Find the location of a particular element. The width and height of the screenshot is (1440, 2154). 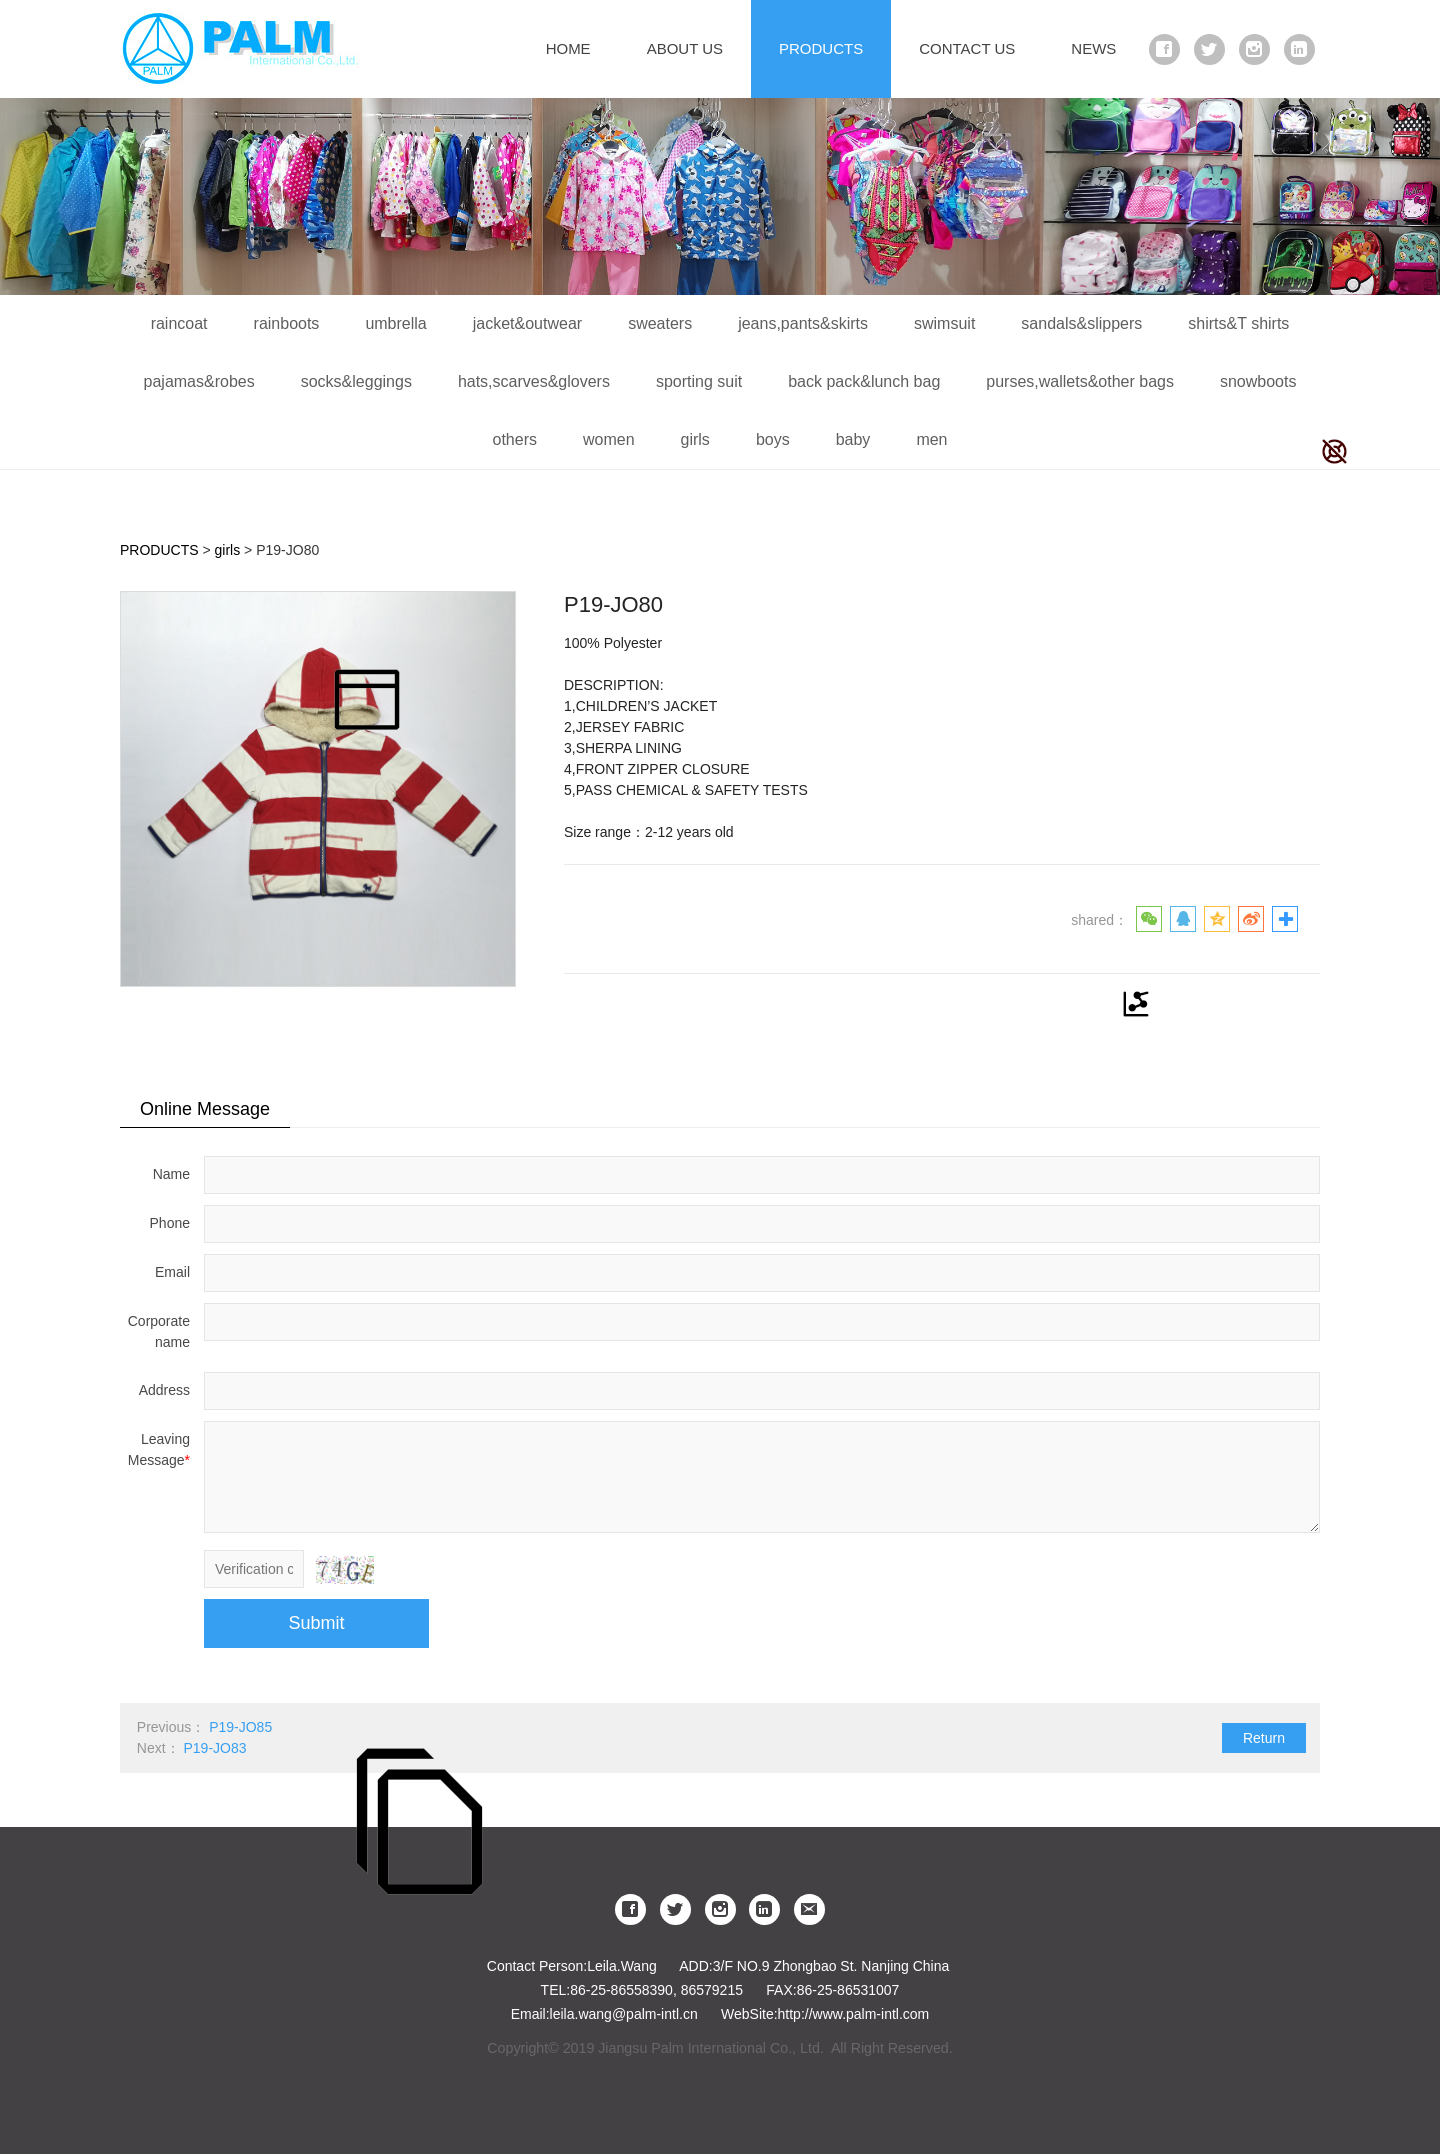

copy to clipboard is located at coordinates (419, 1821).